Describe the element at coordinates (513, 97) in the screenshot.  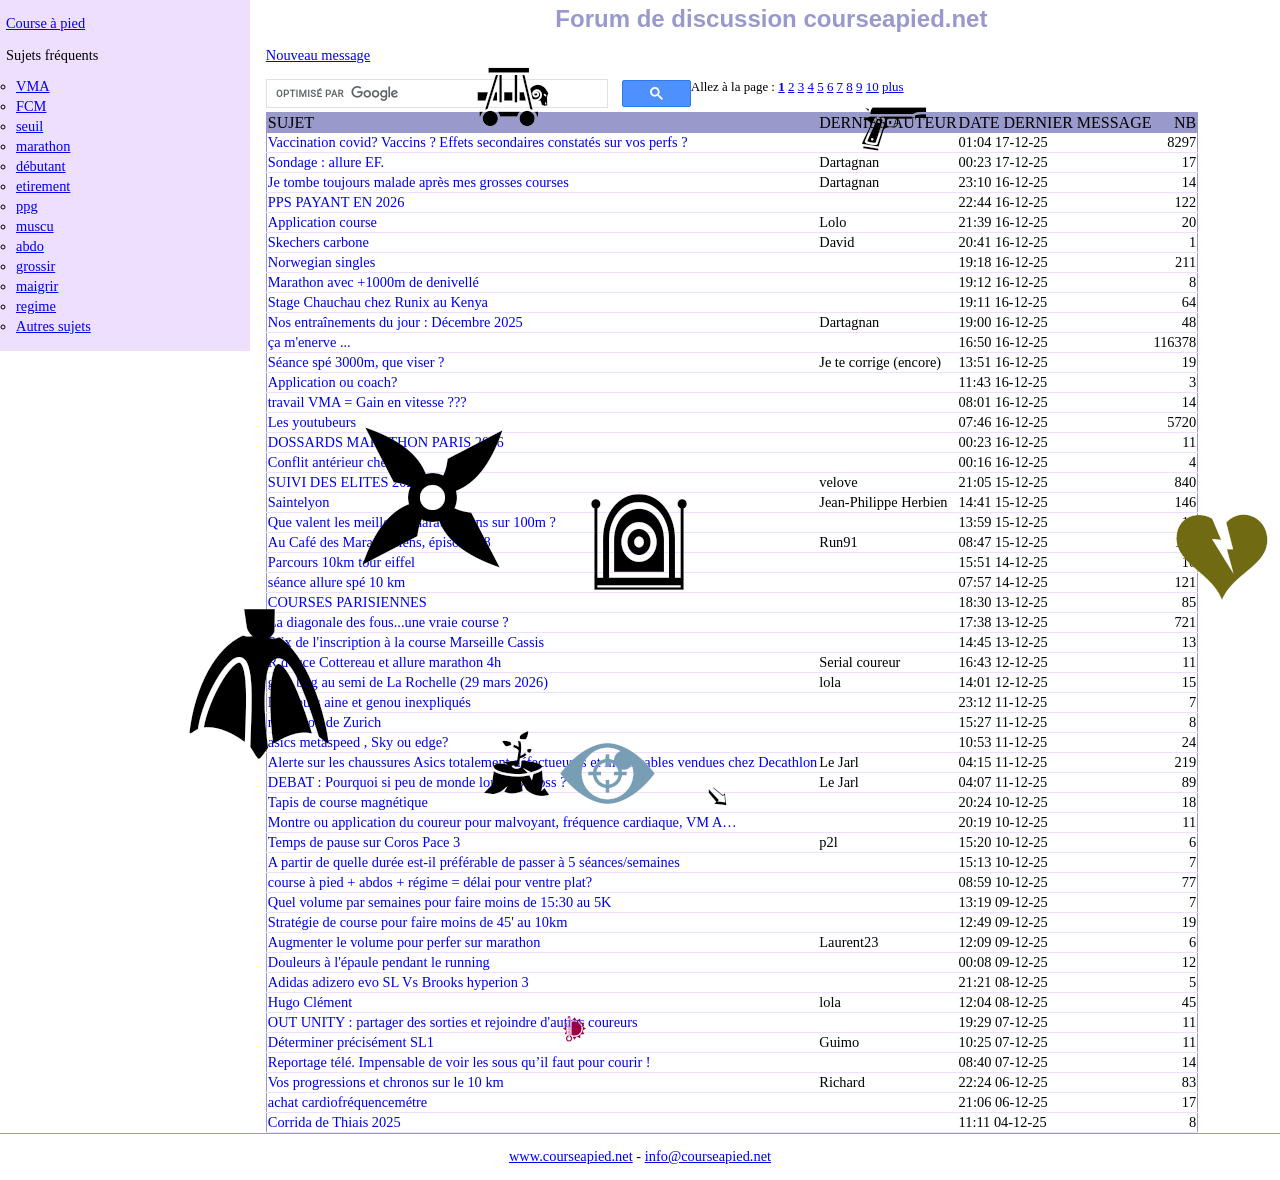
I see `select siege ram unit in strategy game` at that location.